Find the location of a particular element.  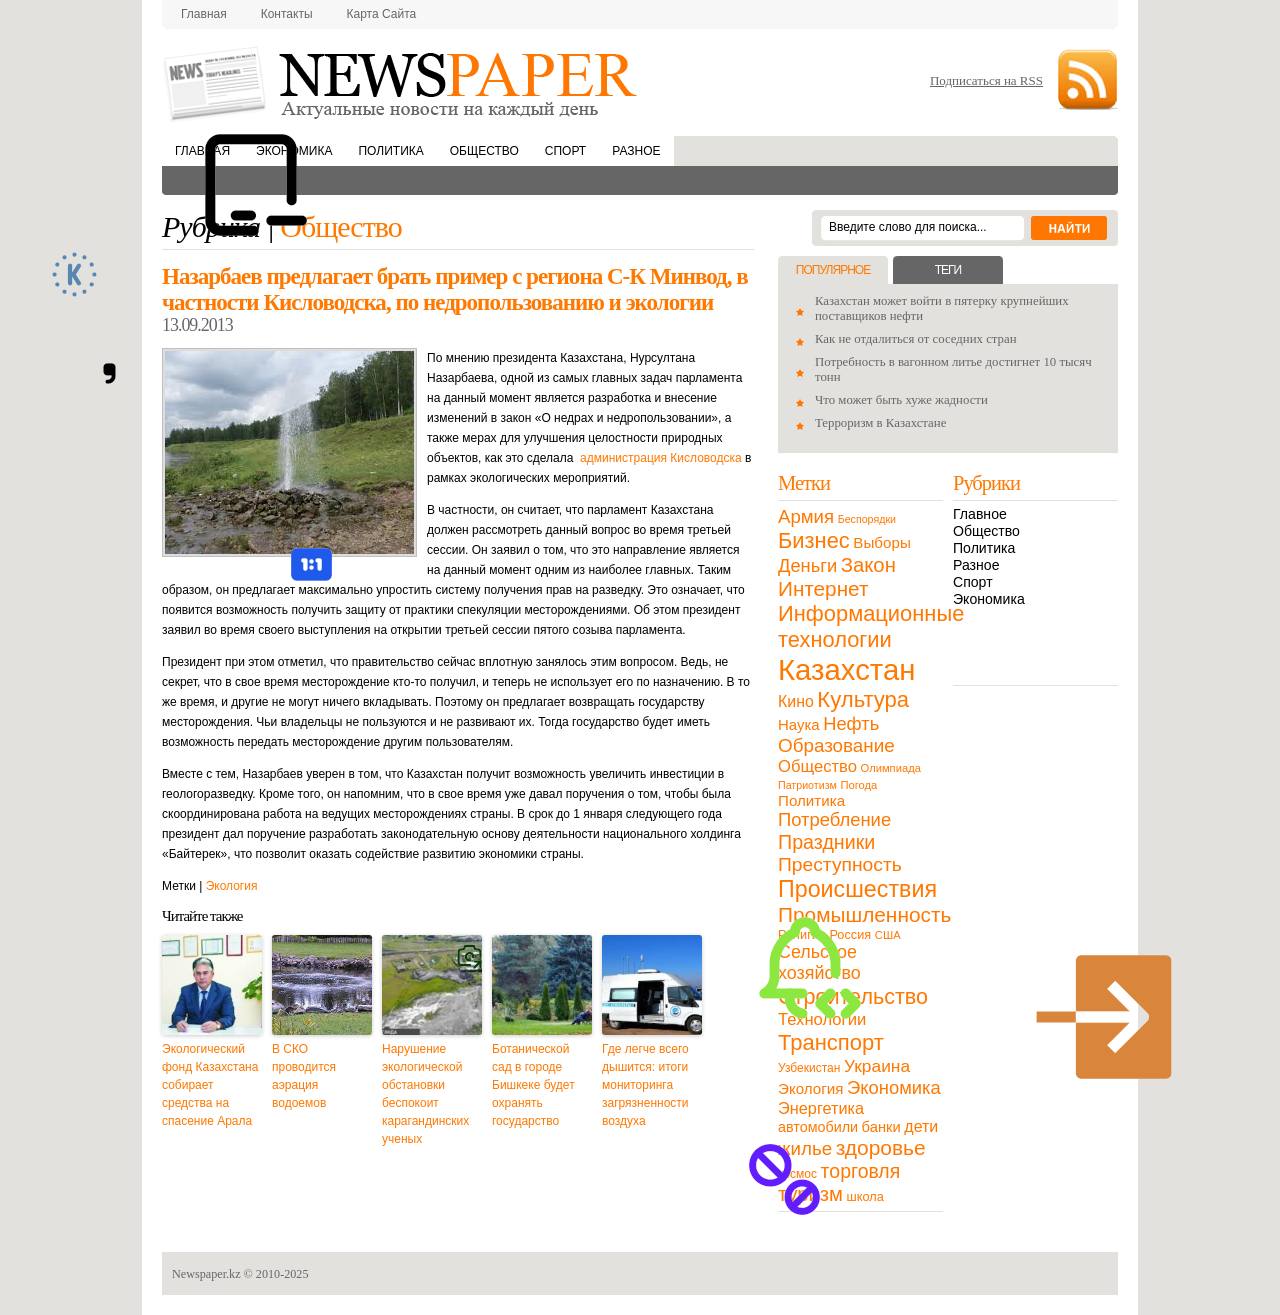

insert closing single quotation mark is located at coordinates (109, 373).